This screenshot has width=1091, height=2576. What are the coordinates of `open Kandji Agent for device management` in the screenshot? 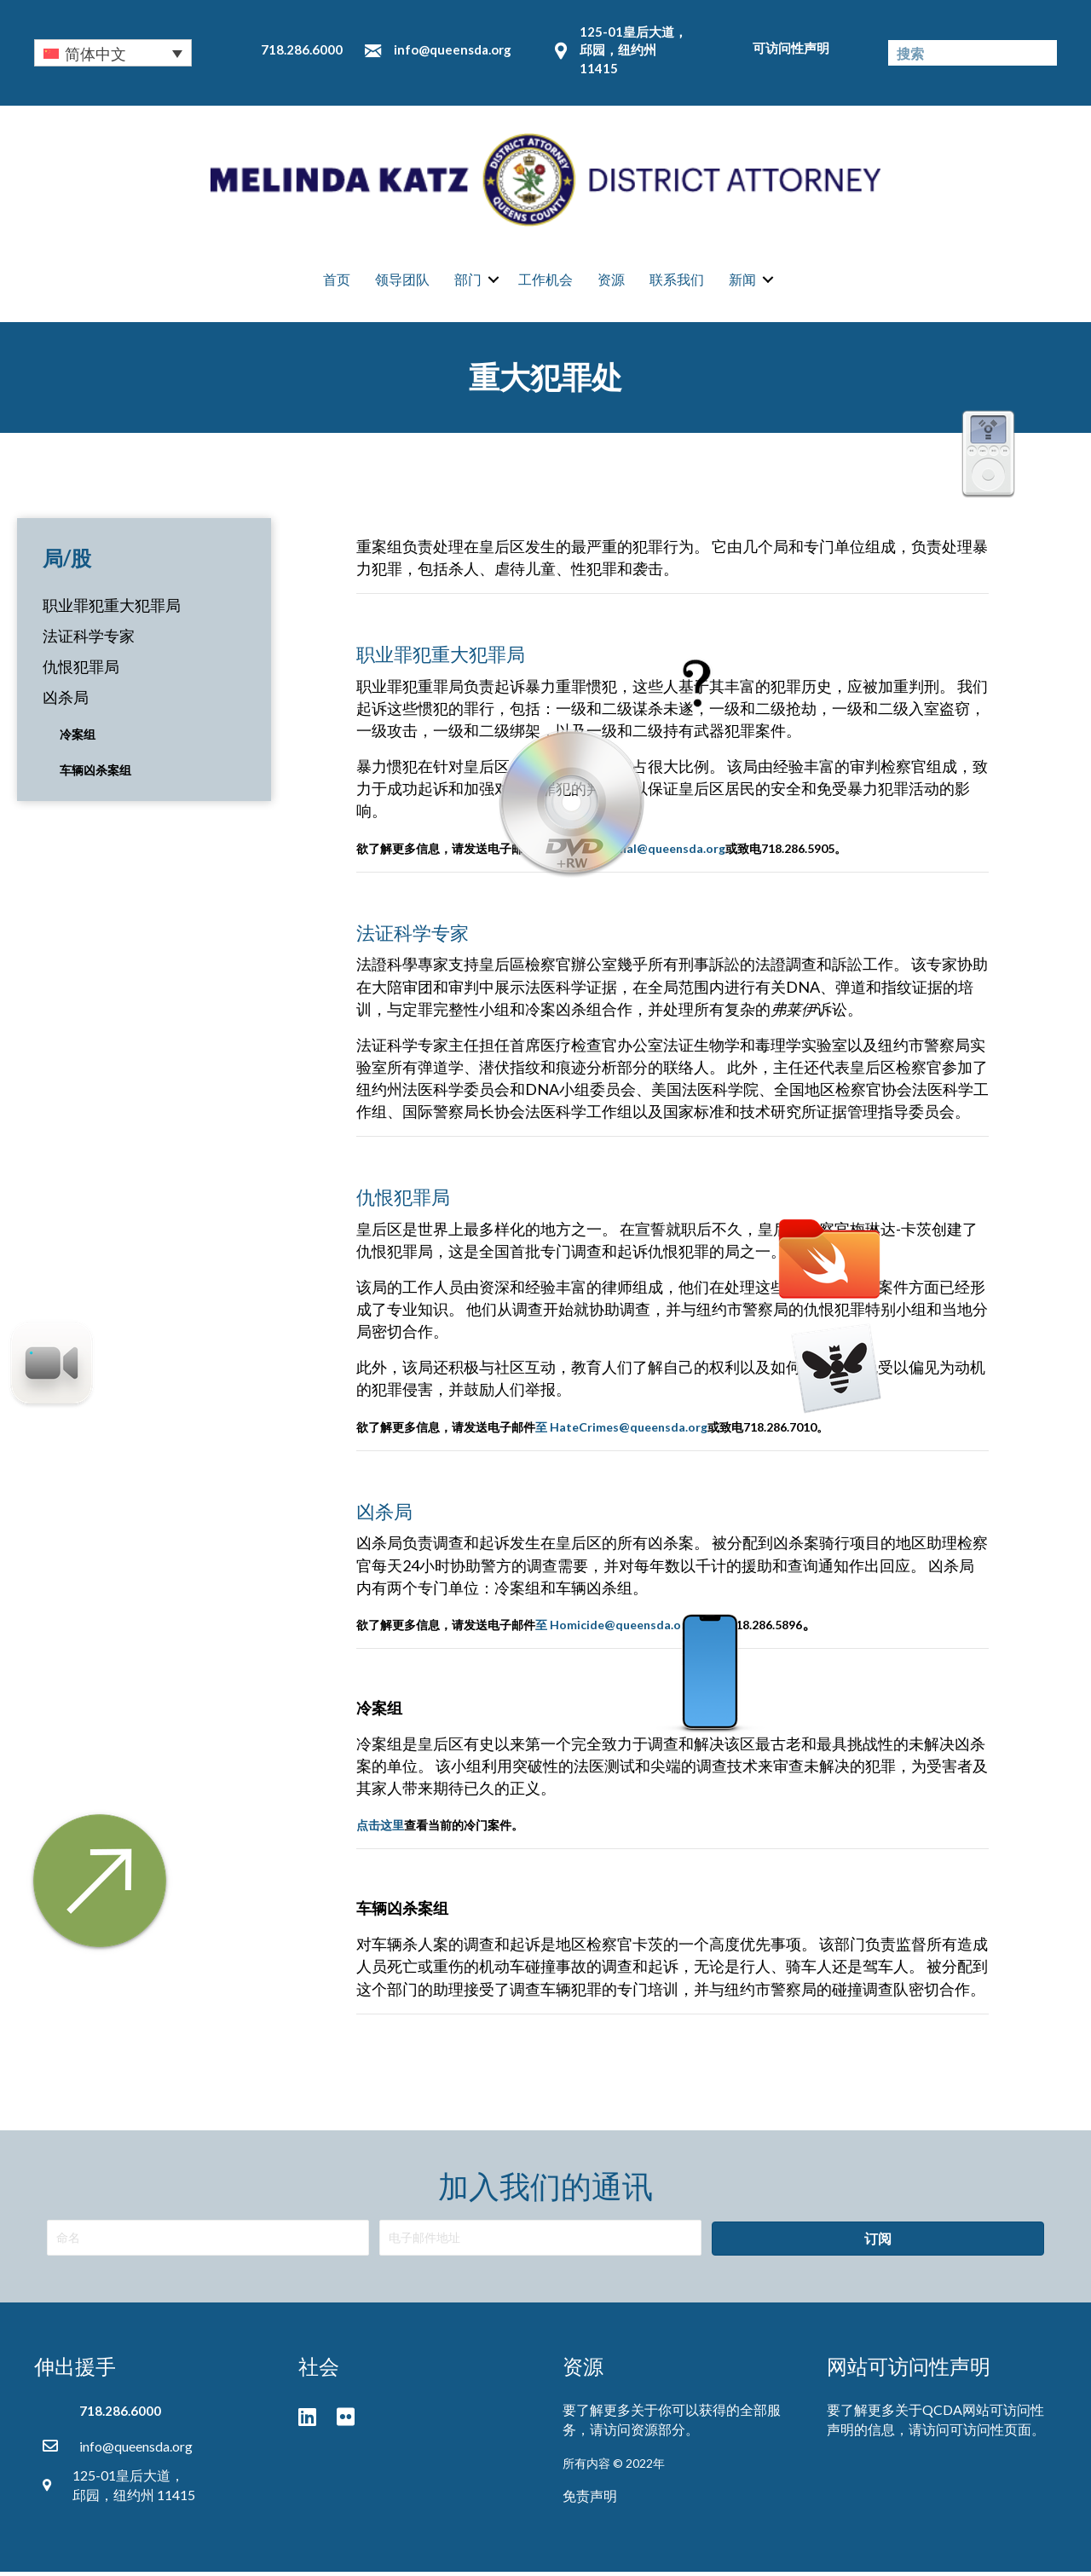 It's located at (836, 1369).